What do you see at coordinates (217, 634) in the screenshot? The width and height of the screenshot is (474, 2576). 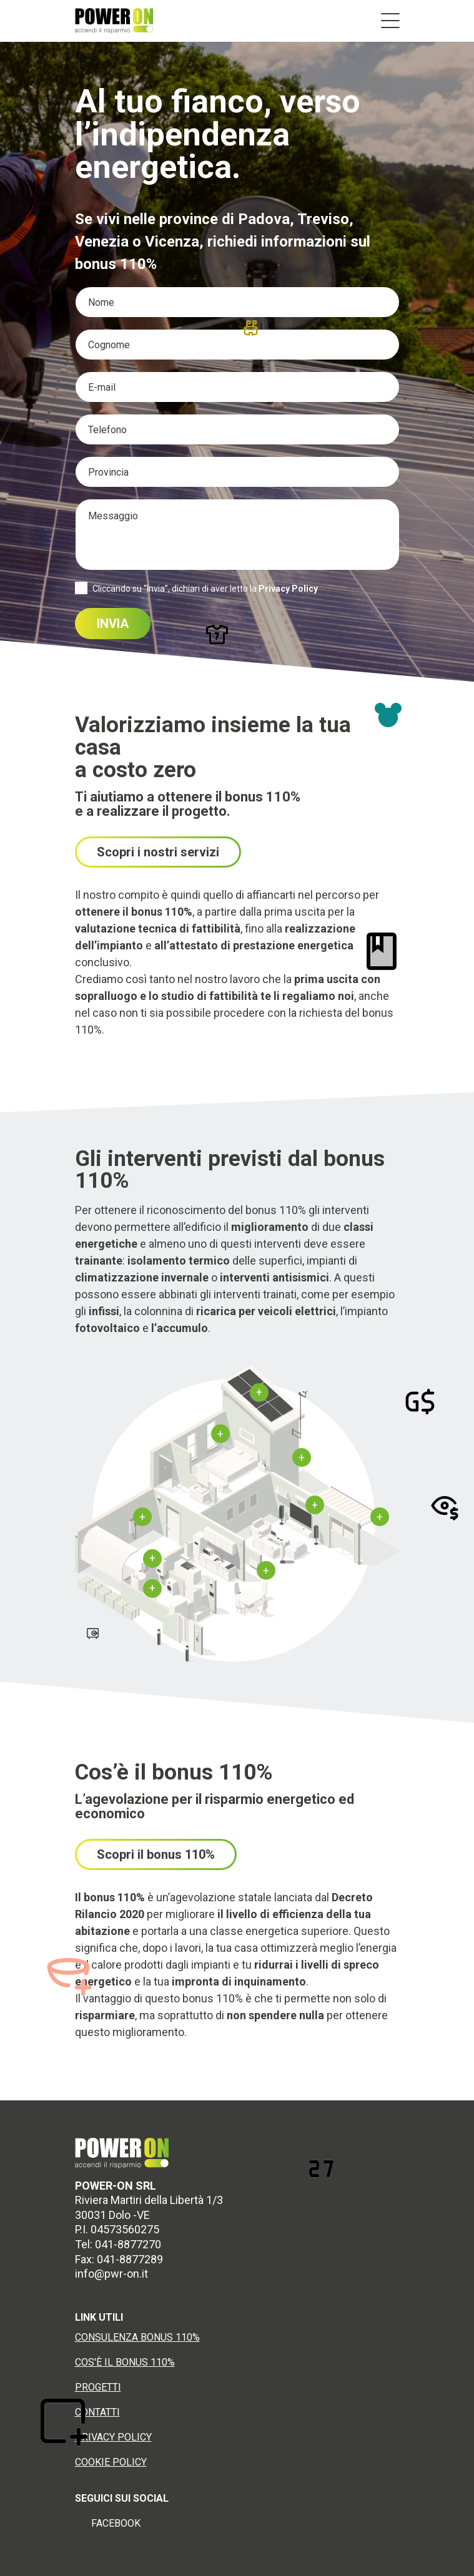 I see `select team jersey or player number` at bounding box center [217, 634].